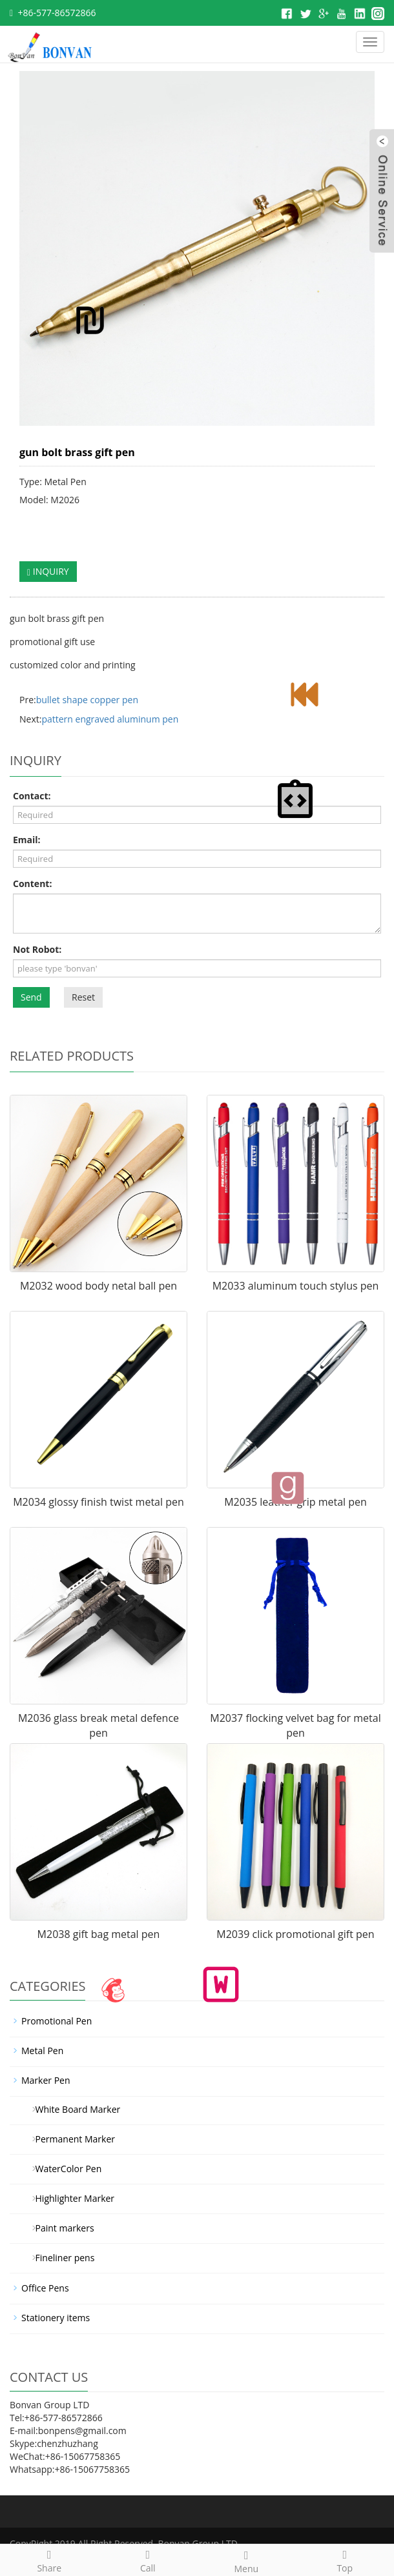 Image resolution: width=394 pixels, height=2576 pixels. Describe the element at coordinates (90, 320) in the screenshot. I see `indicates Israeli new shekel currency` at that location.